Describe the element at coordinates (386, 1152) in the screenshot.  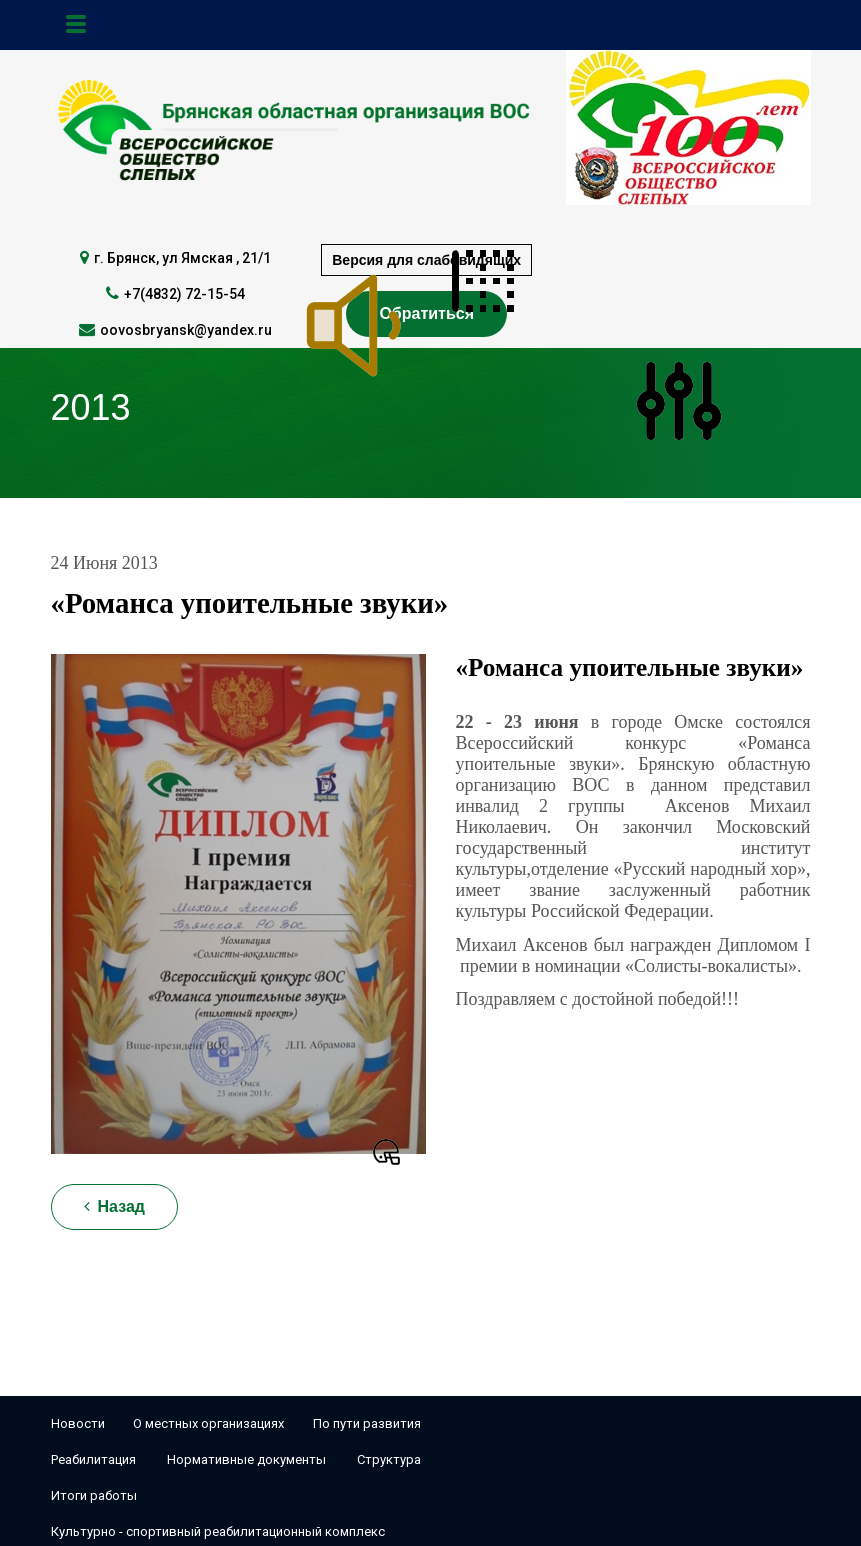
I see `access sports or football content` at that location.